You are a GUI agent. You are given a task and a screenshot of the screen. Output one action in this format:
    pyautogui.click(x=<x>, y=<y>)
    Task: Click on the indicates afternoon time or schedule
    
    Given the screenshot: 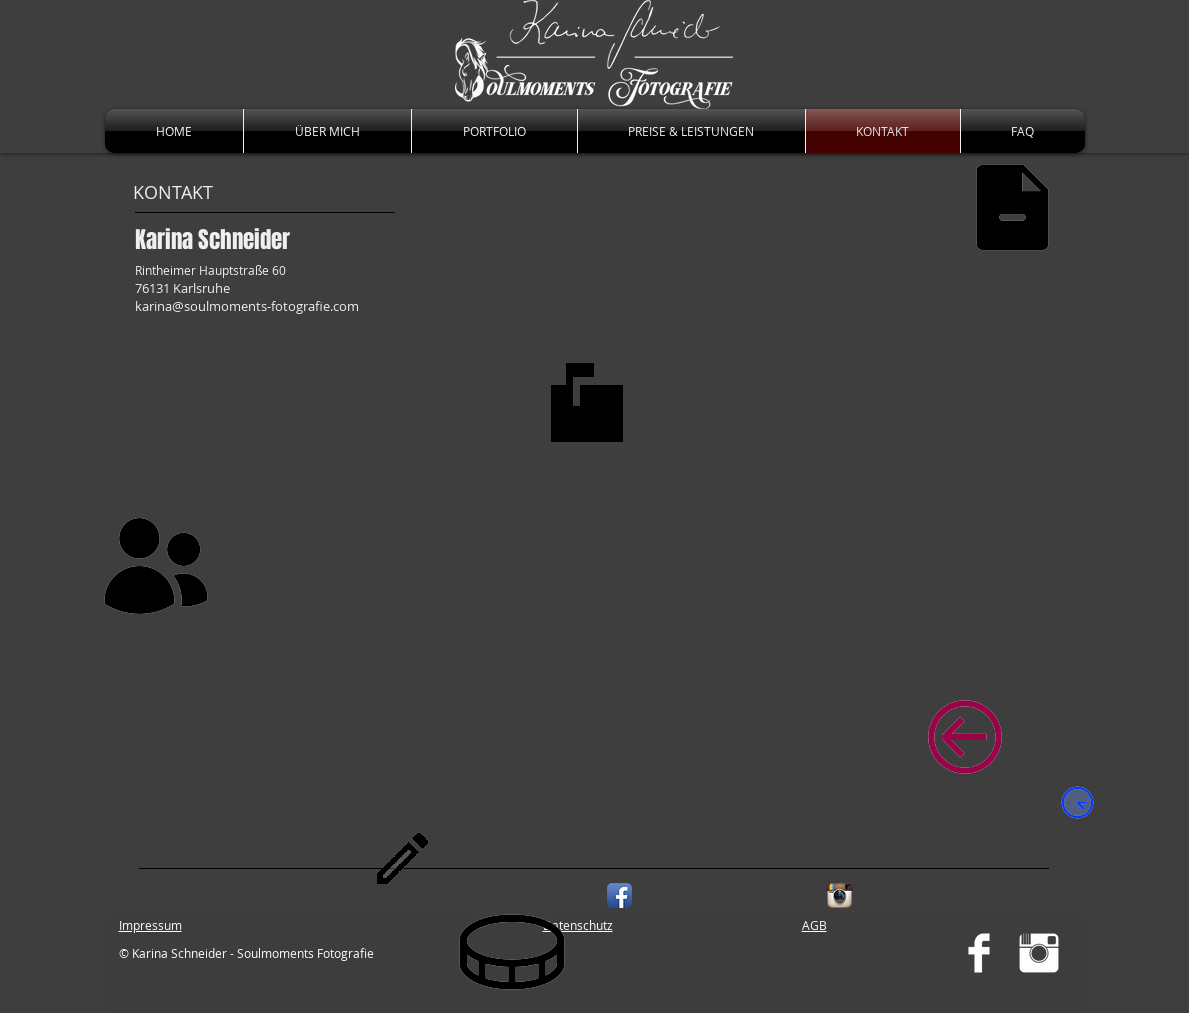 What is the action you would take?
    pyautogui.click(x=1077, y=802)
    